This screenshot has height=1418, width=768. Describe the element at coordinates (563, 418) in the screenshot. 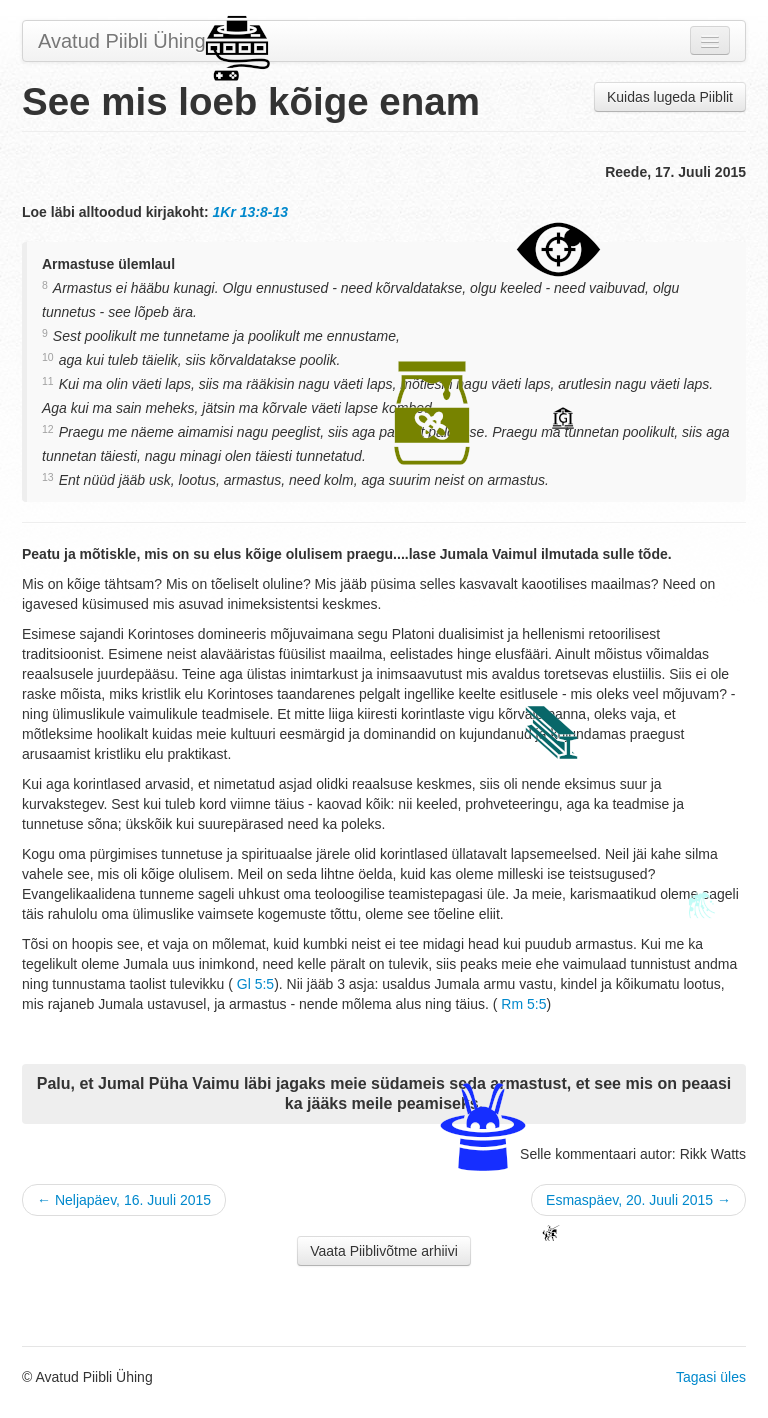

I see `access banking or financial services` at that location.